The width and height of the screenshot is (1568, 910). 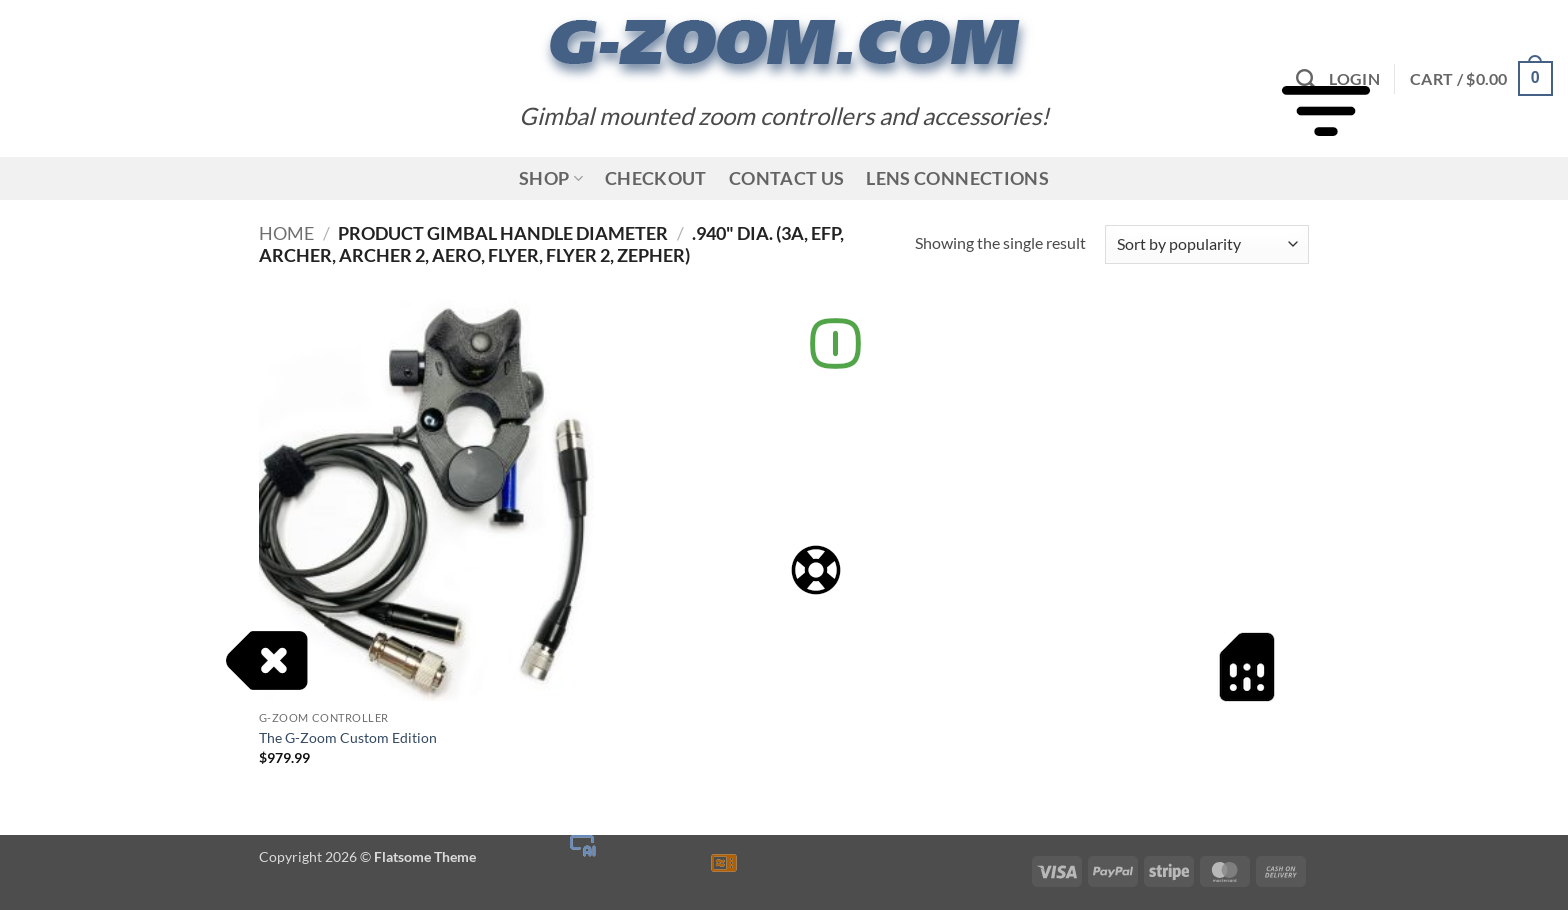 I want to click on enter text for AI processing, so click(x=582, y=843).